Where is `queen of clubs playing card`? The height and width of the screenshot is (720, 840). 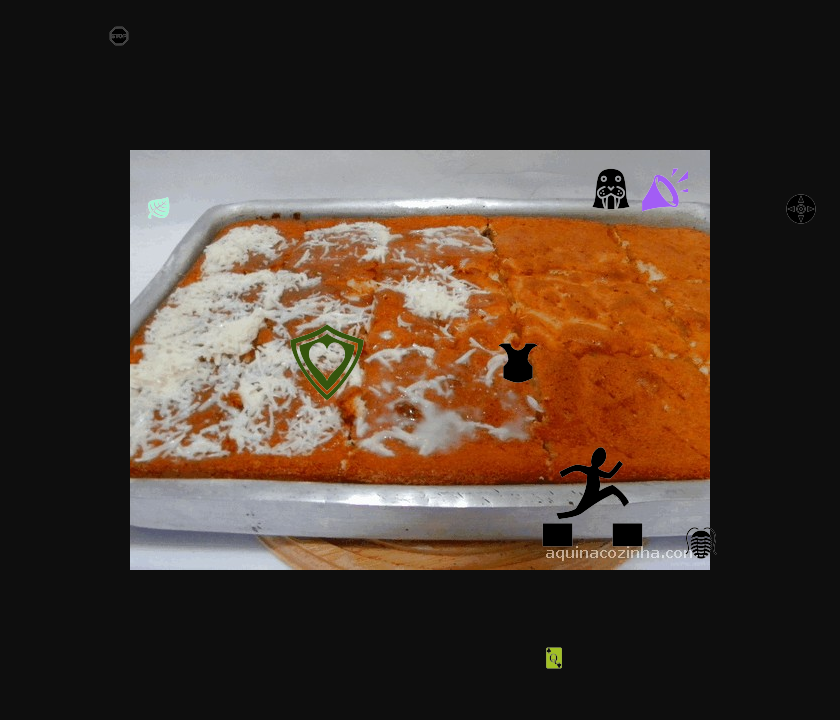
queen of clubs playing card is located at coordinates (554, 658).